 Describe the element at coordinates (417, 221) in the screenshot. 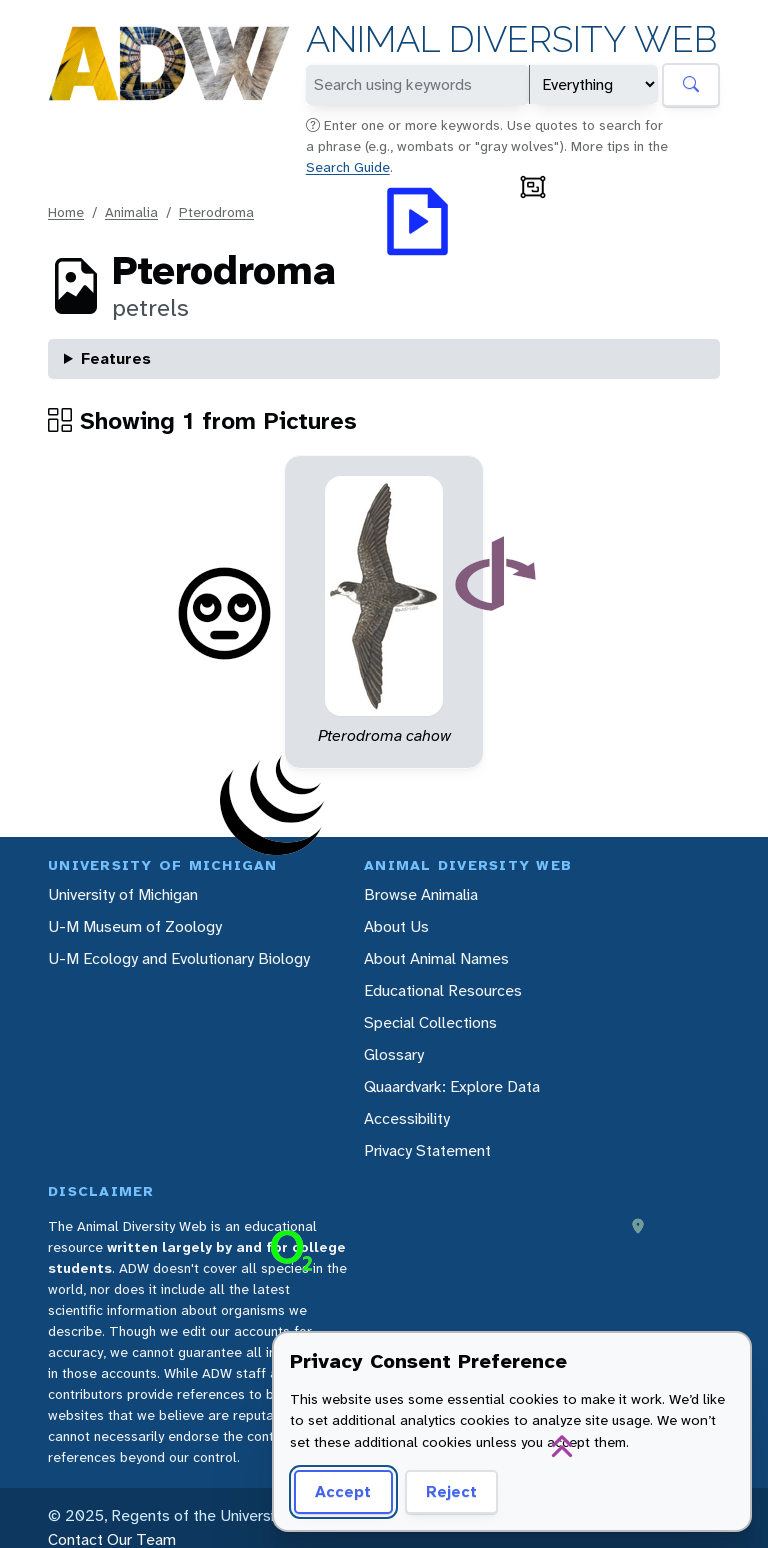

I see `open a video file` at that location.